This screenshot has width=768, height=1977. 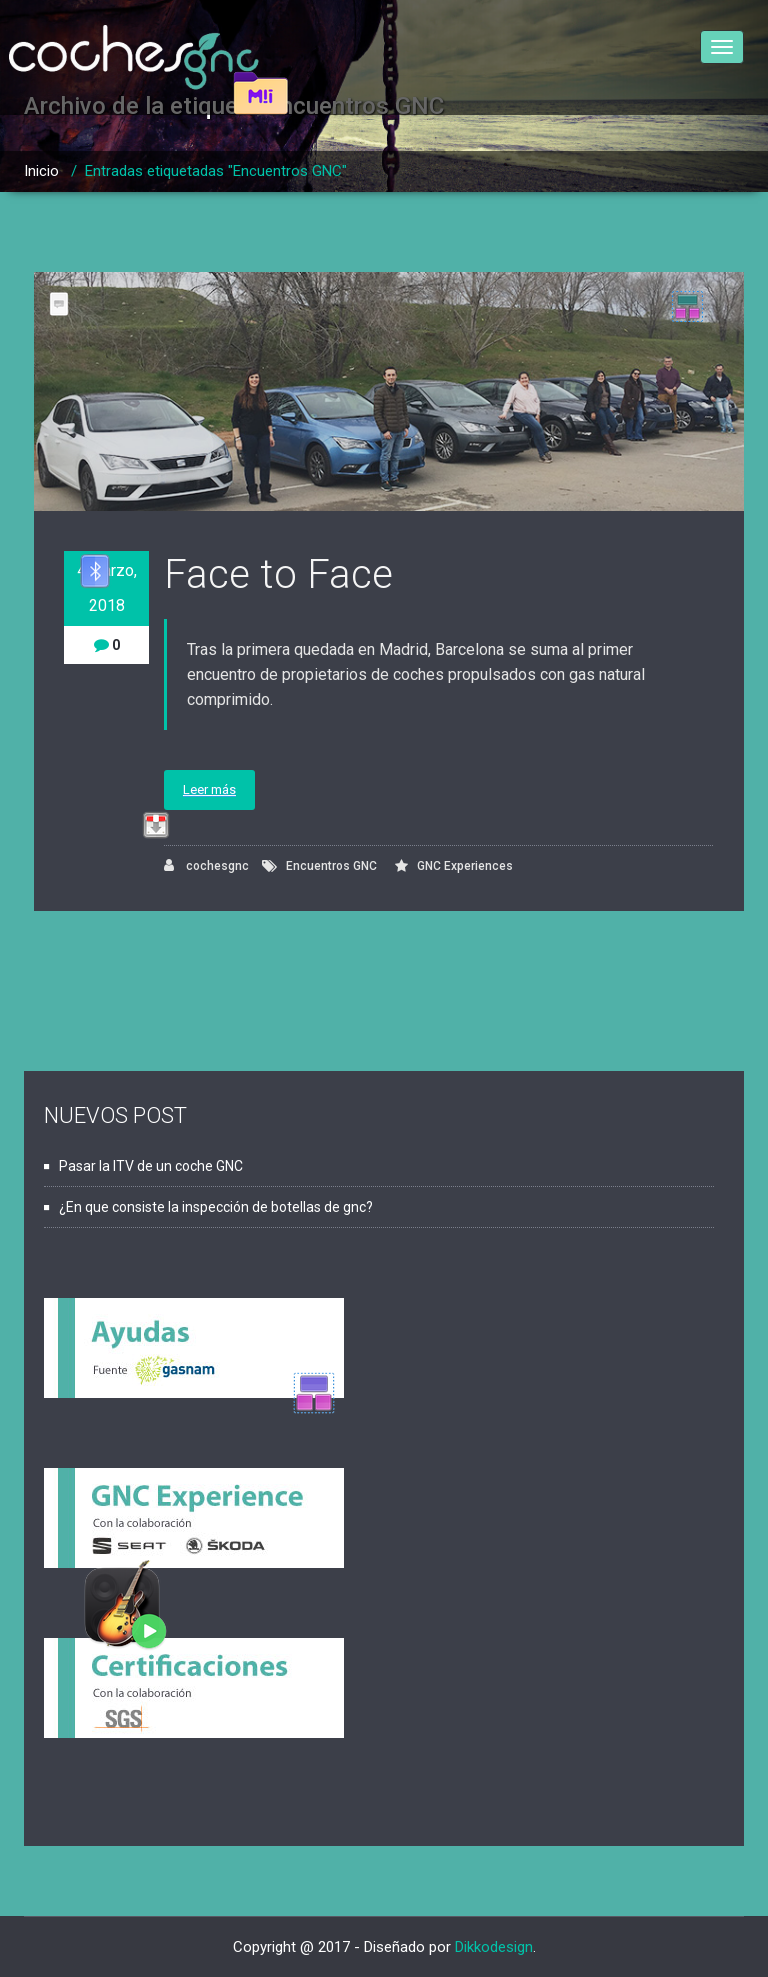 What do you see at coordinates (59, 304) in the screenshot?
I see `a subrip subtitle file (.srt)` at bounding box center [59, 304].